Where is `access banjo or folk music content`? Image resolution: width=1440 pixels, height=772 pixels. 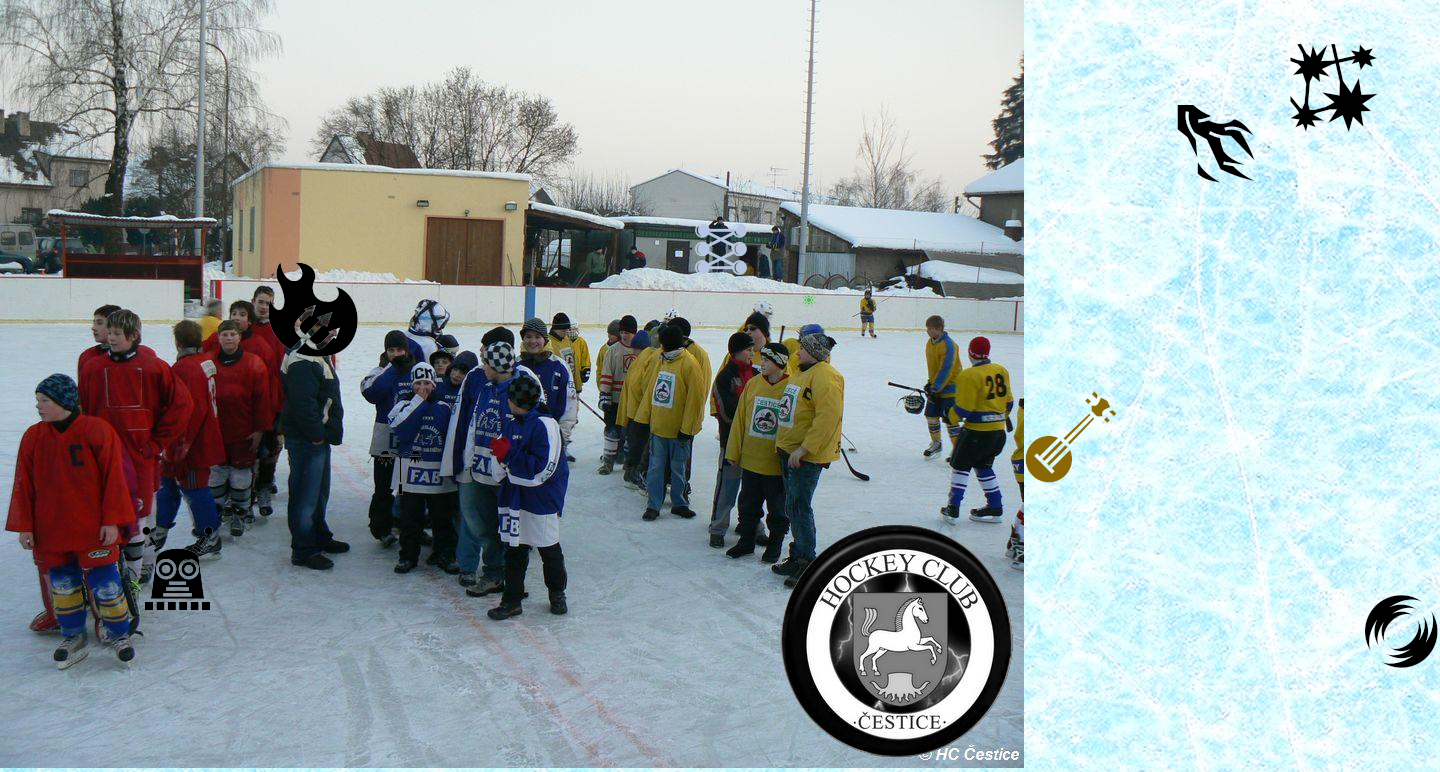
access banjo or folk music content is located at coordinates (1071, 437).